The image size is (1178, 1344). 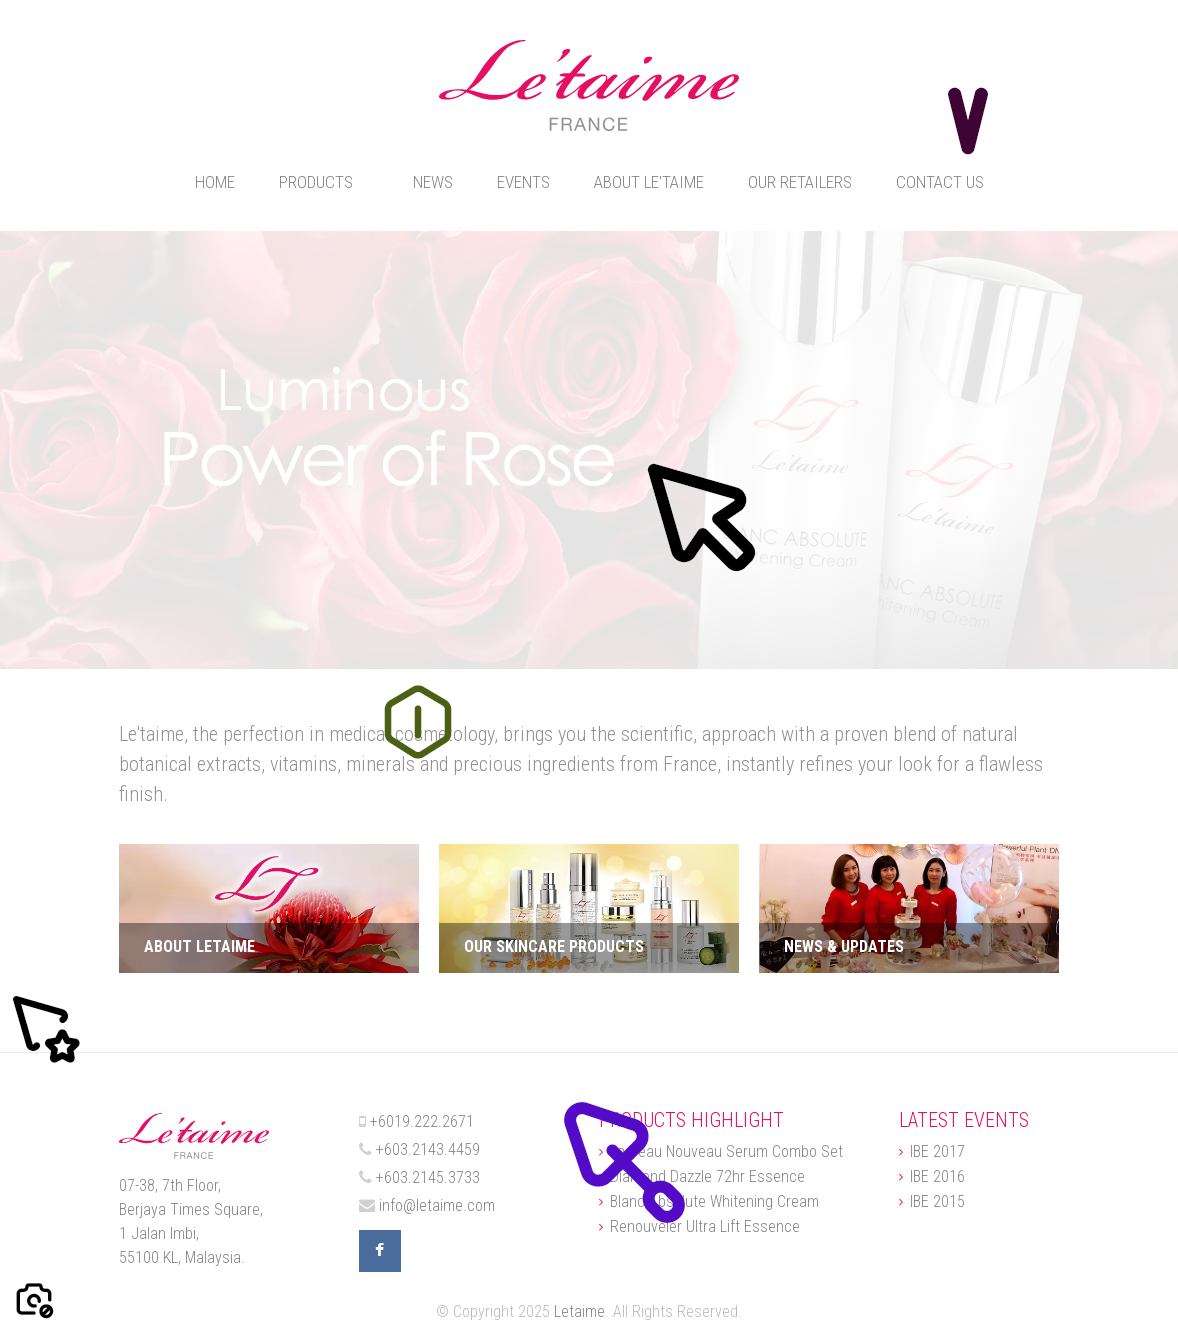 I want to click on access gardening or landscaping tools, so click(x=624, y=1162).